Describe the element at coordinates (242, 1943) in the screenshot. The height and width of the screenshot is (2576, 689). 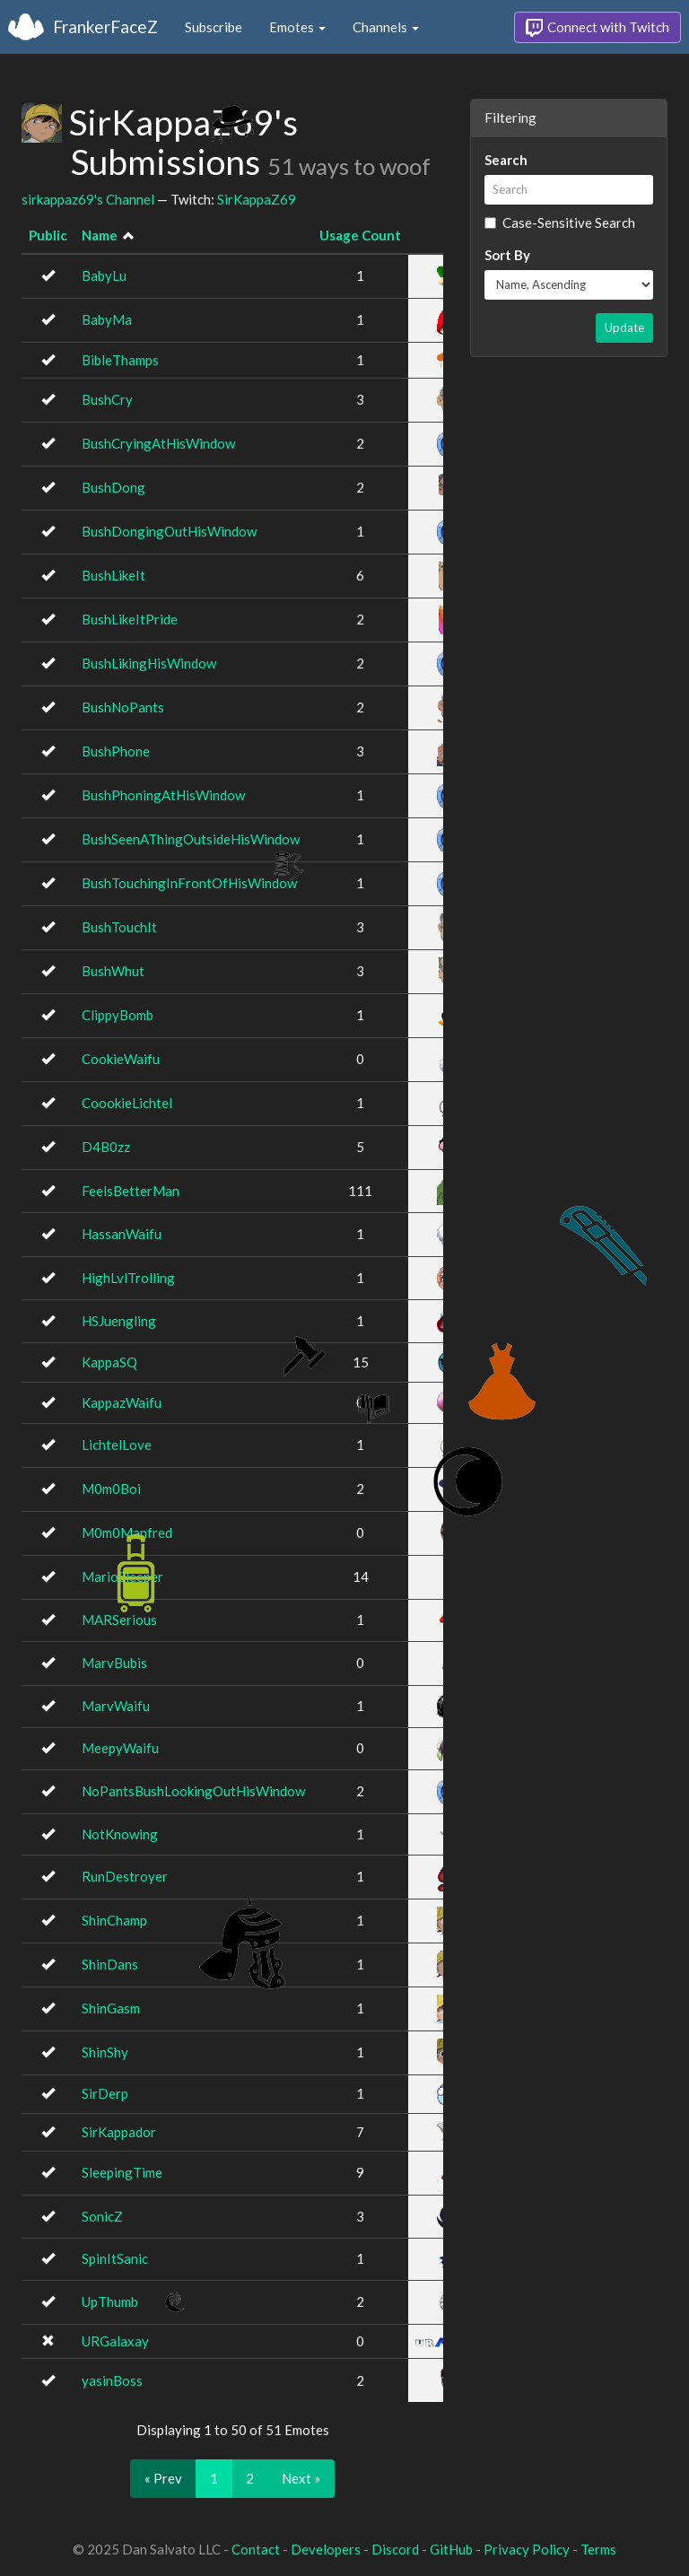
I see `select roman soldier or centurion character class` at that location.